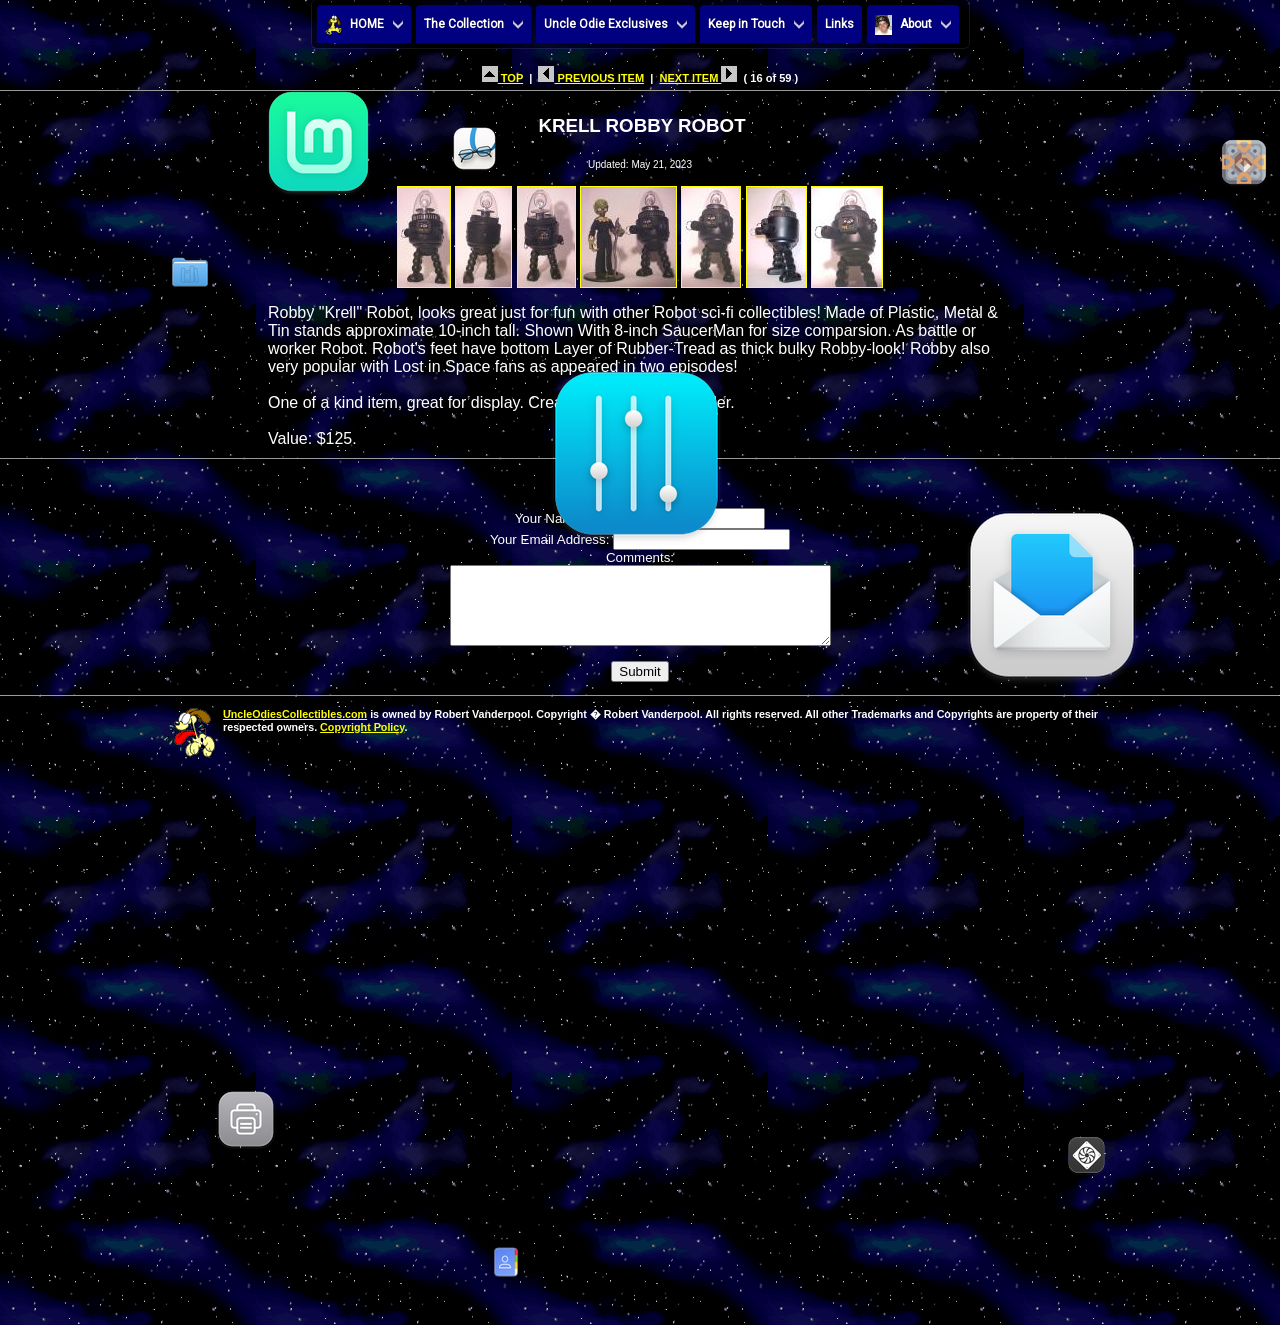  I want to click on access printer settings and preferences, so click(246, 1120).